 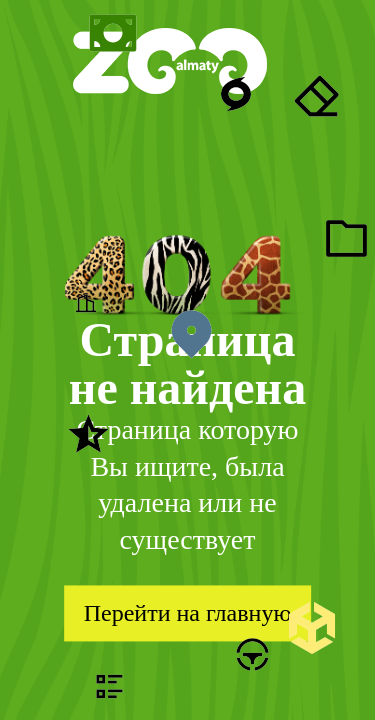 What do you see at coordinates (109, 686) in the screenshot?
I see `view completed tasks in a checklist` at bounding box center [109, 686].